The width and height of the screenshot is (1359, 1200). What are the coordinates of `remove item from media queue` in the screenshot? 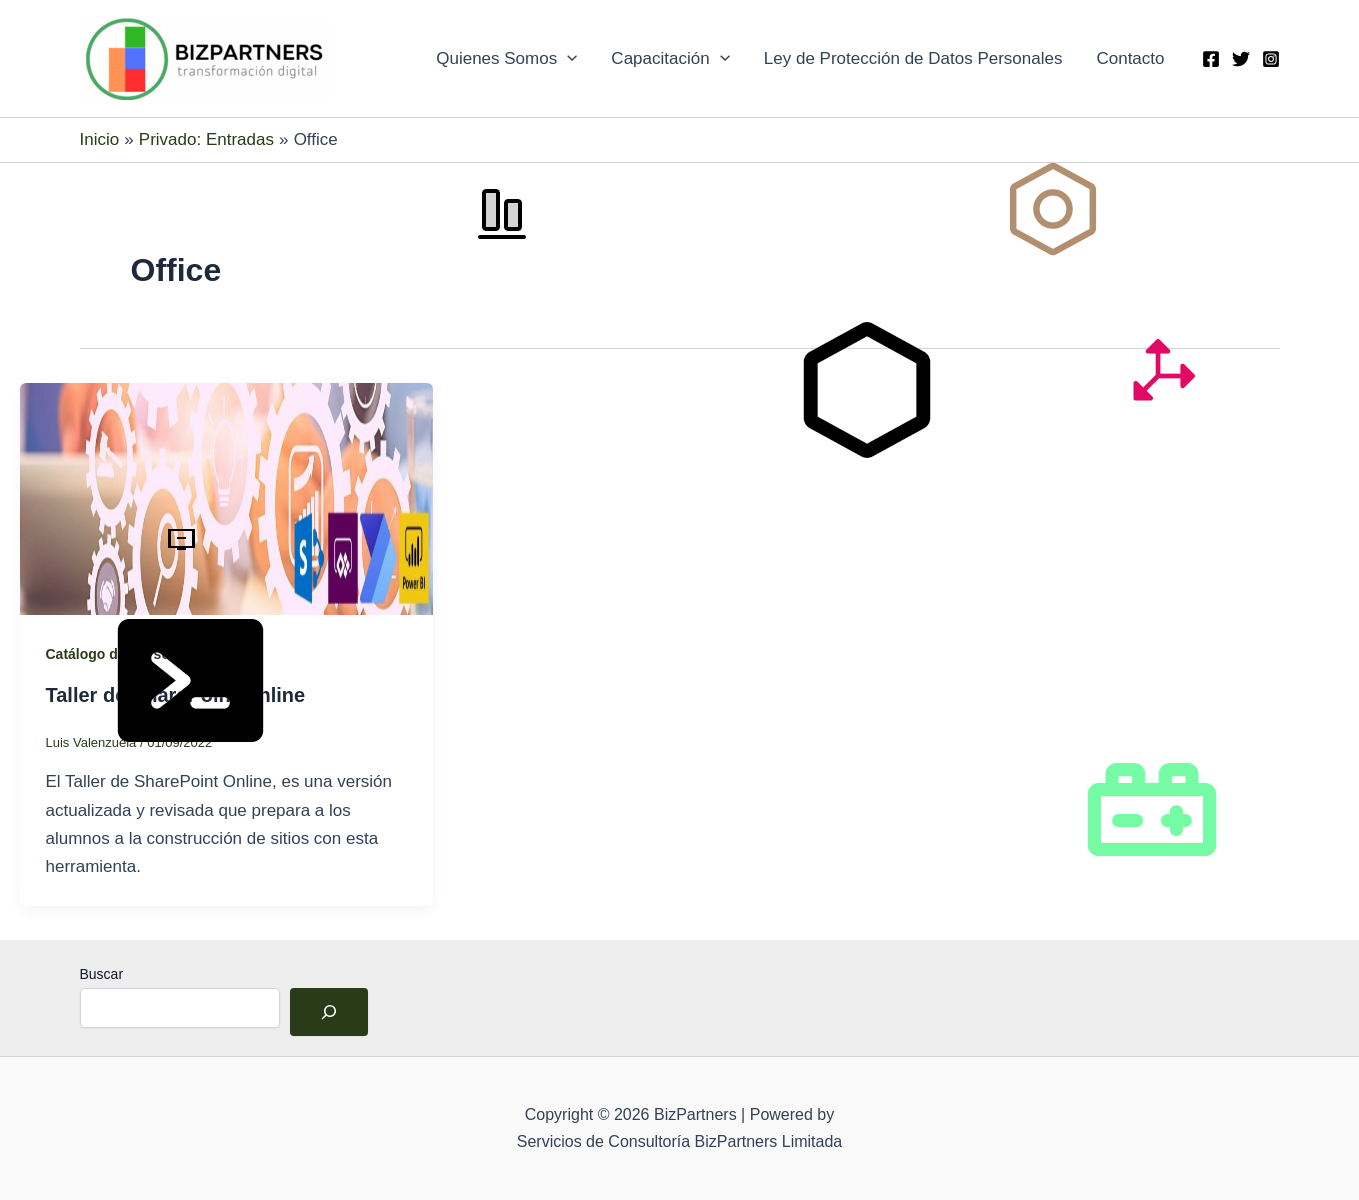 It's located at (181, 539).